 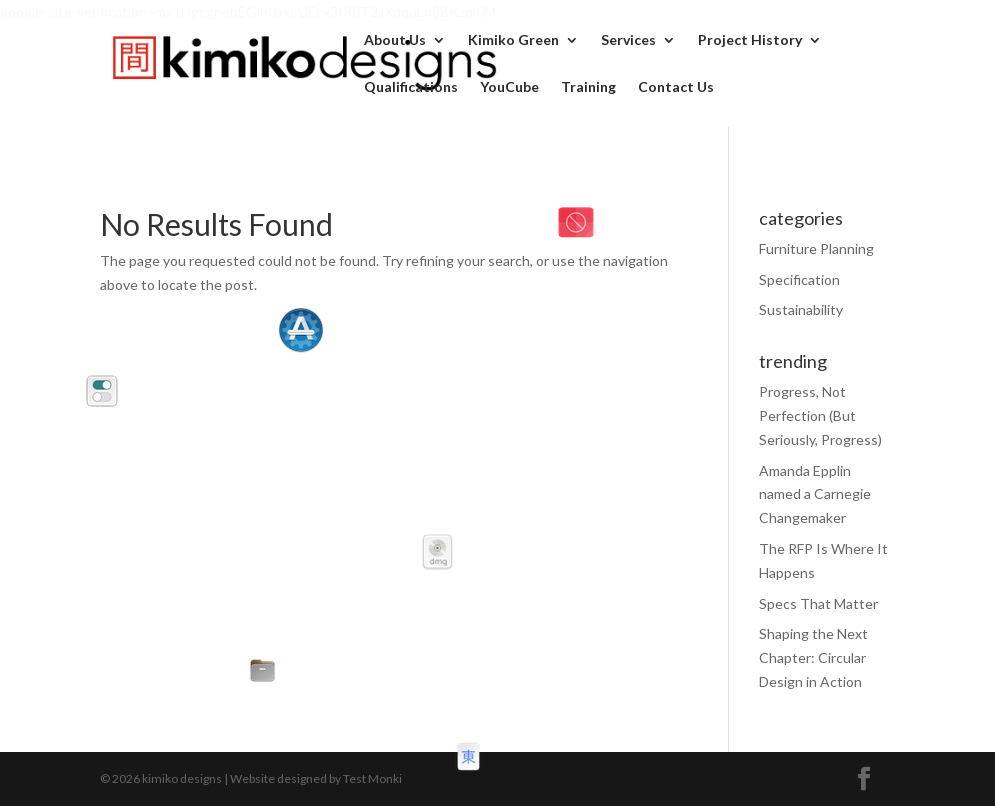 I want to click on open software properties or settings, so click(x=301, y=330).